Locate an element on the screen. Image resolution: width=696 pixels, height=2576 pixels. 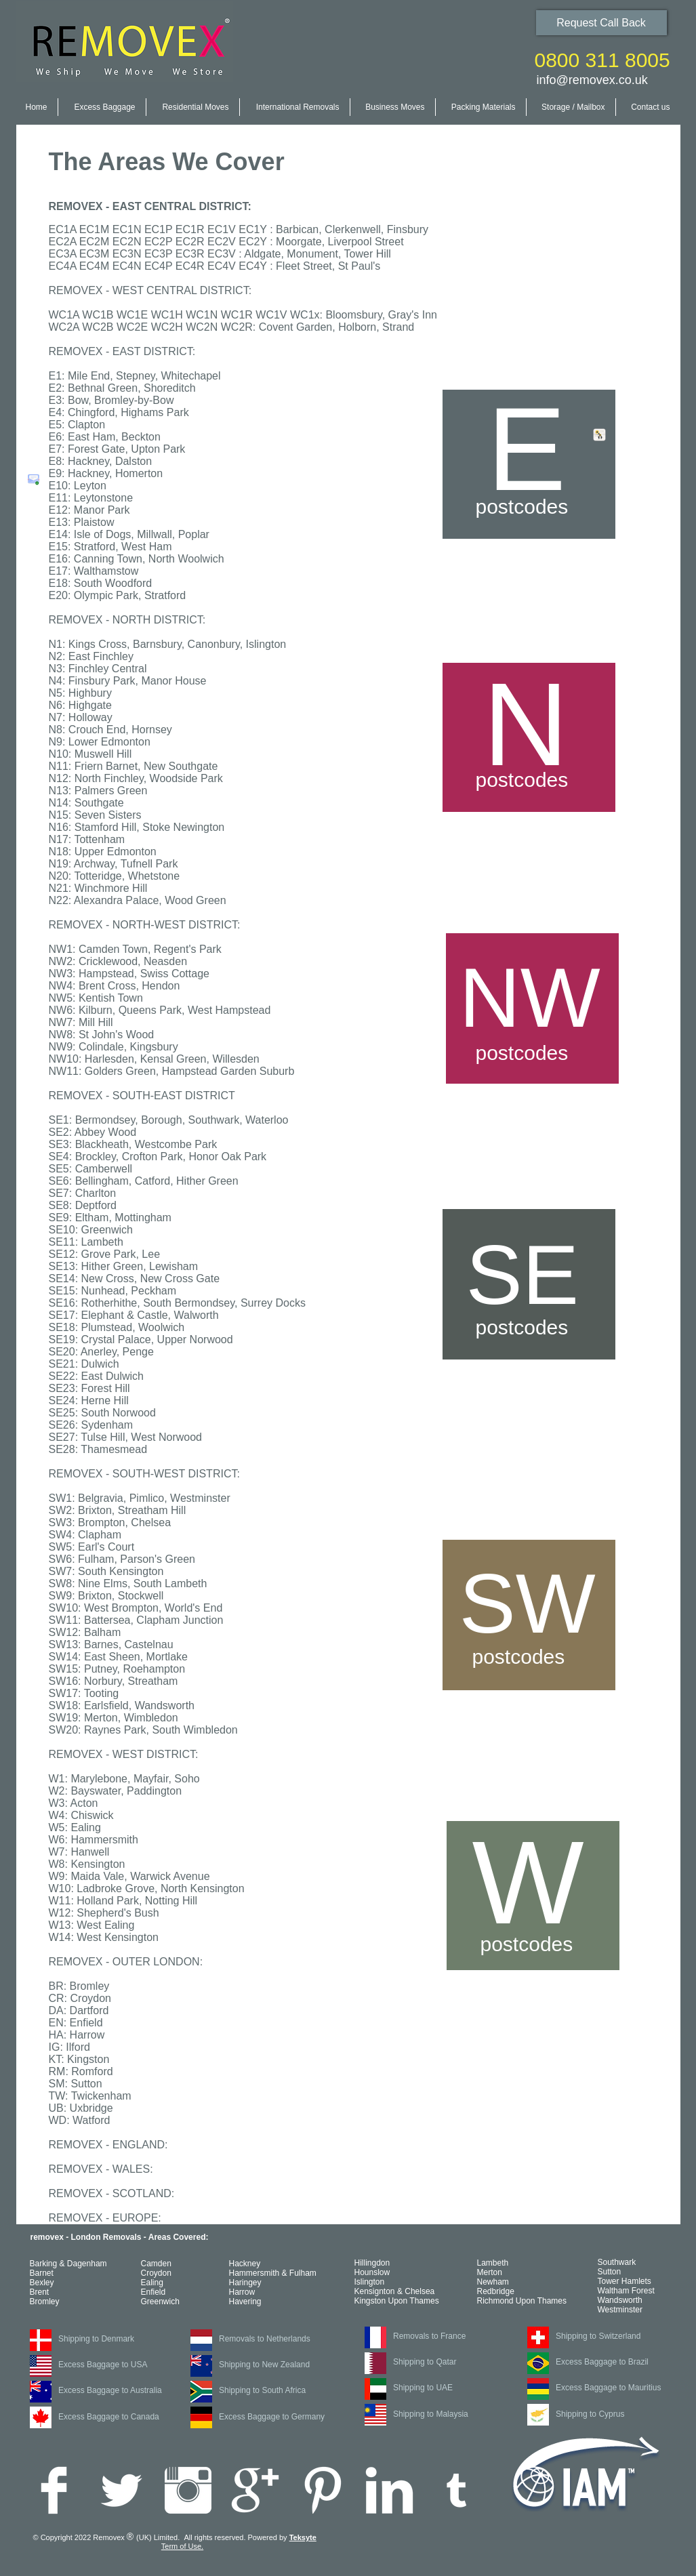
compose a new email is located at coordinates (33, 478).